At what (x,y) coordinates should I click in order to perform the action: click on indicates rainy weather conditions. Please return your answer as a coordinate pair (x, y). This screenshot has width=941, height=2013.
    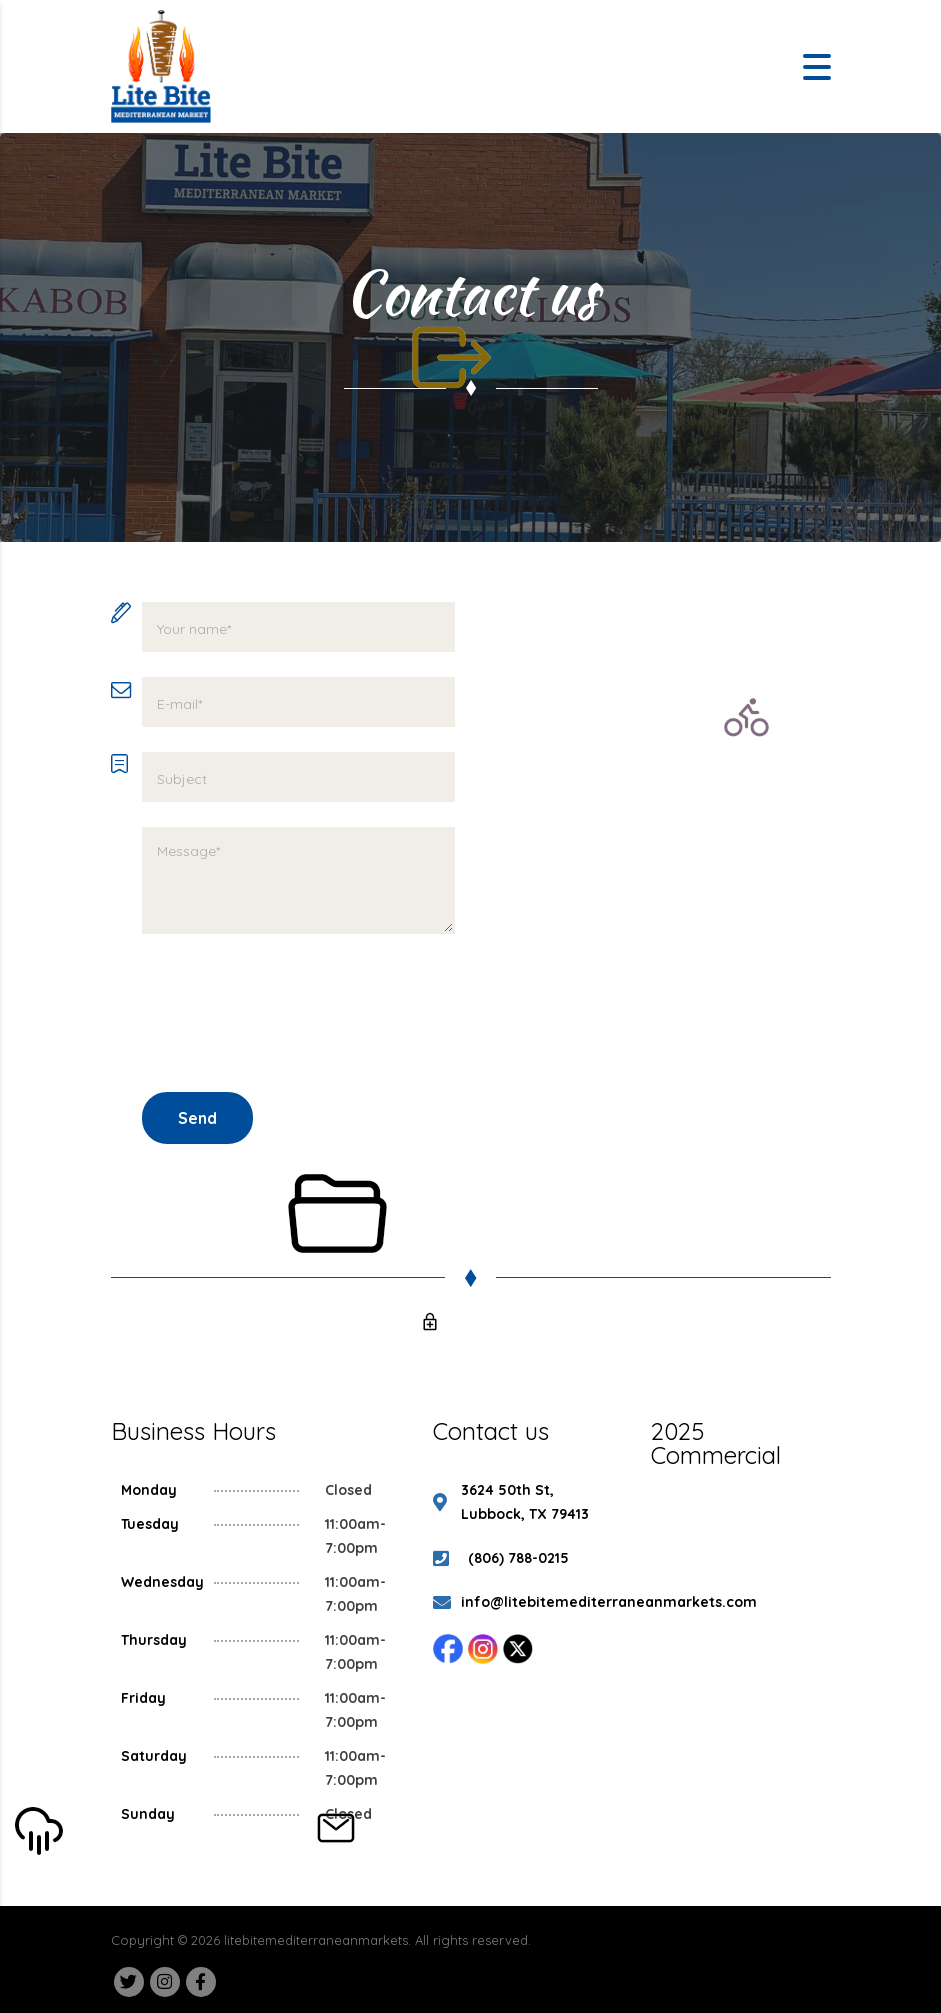
    Looking at the image, I should click on (39, 1831).